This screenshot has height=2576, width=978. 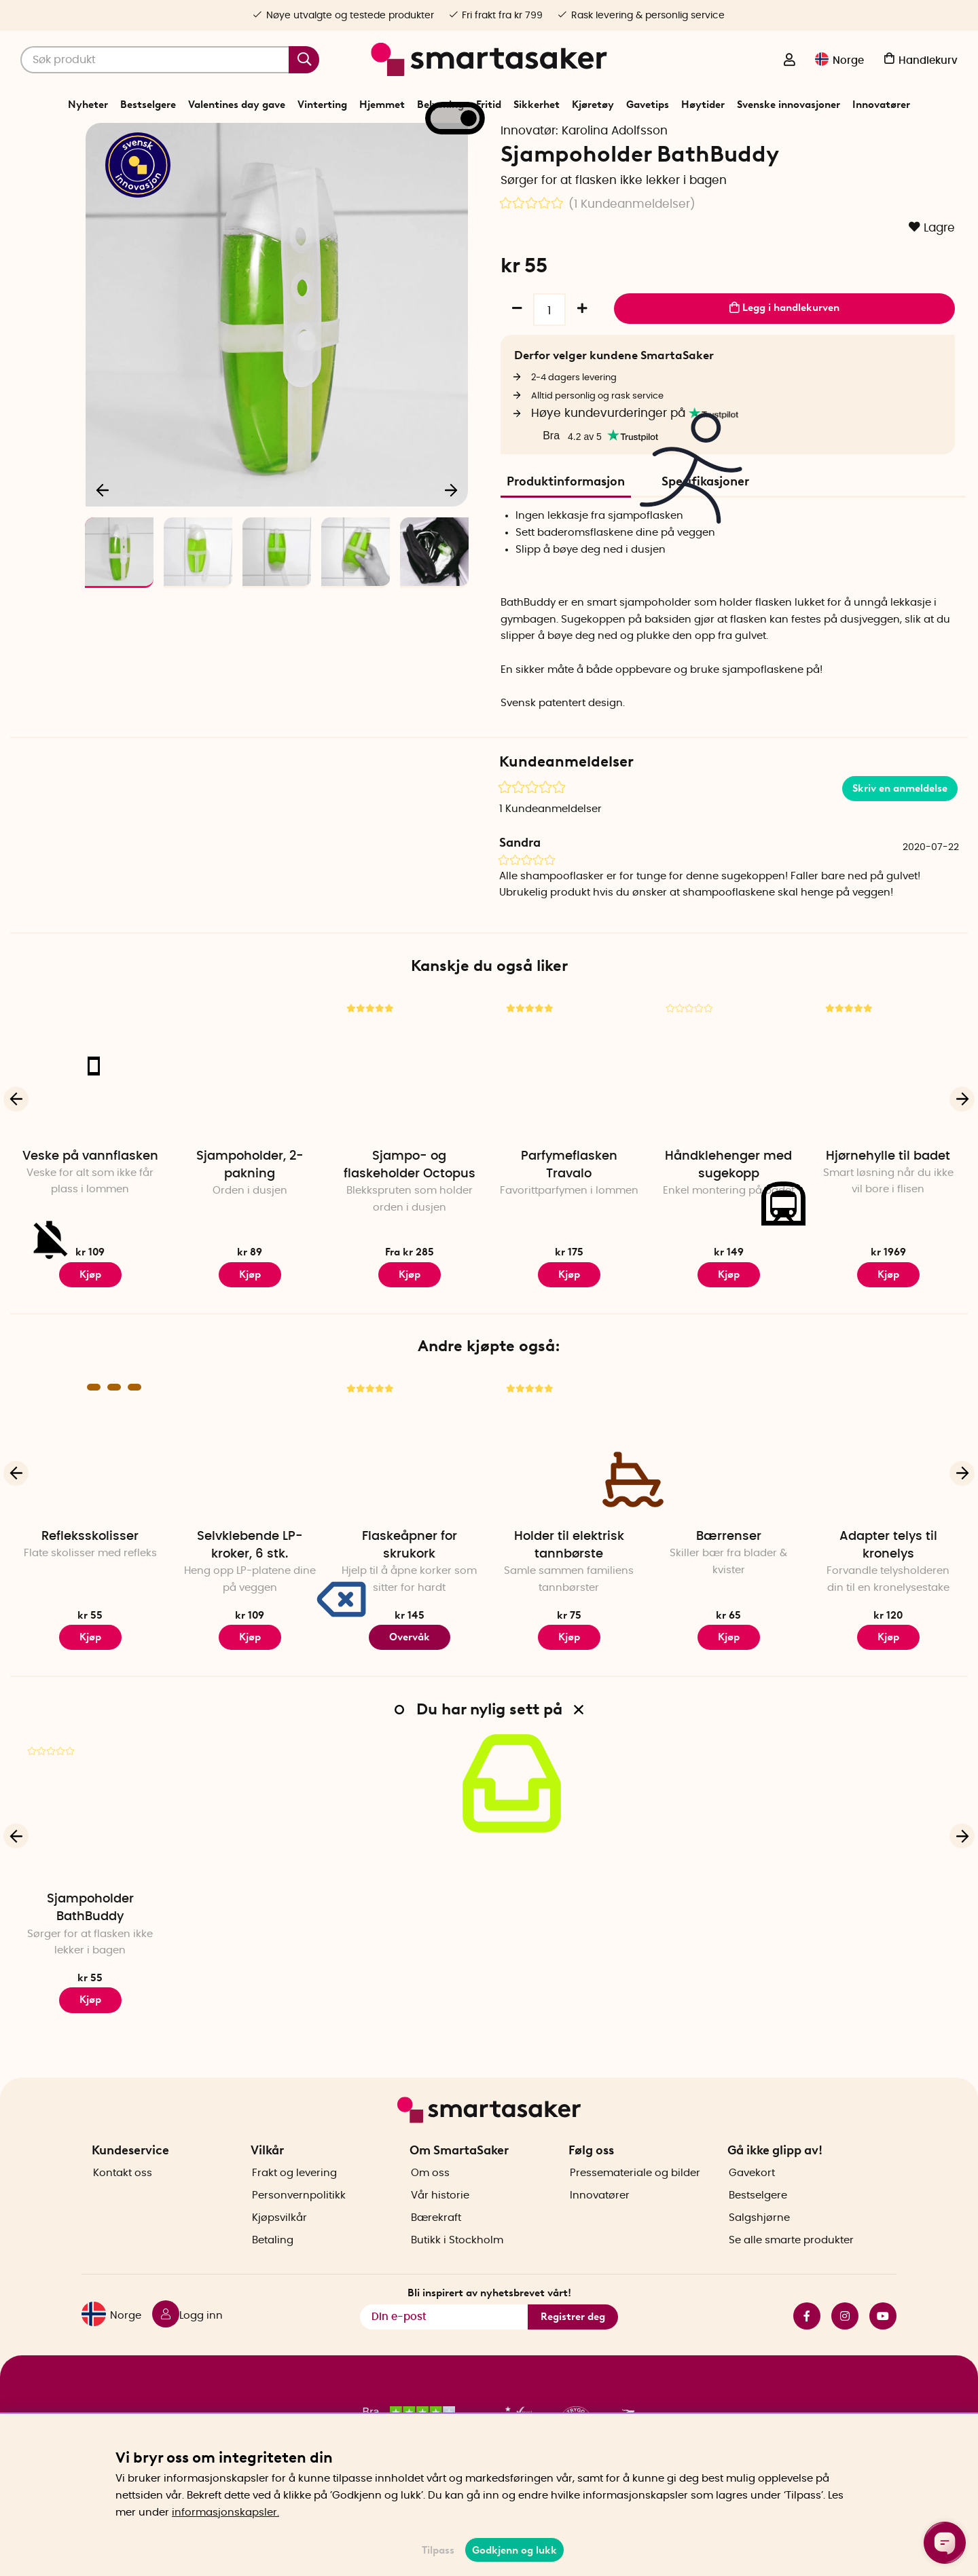 I want to click on delete the previous character, so click(x=340, y=1599).